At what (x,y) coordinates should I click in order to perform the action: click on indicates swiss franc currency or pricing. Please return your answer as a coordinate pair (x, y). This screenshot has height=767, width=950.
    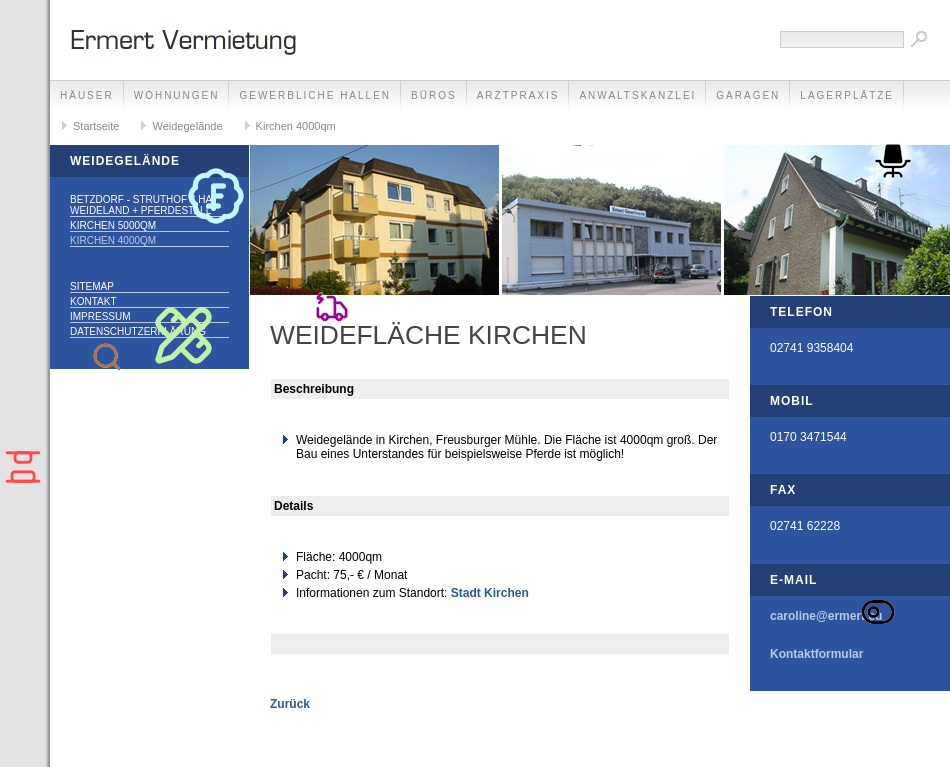
    Looking at the image, I should click on (216, 196).